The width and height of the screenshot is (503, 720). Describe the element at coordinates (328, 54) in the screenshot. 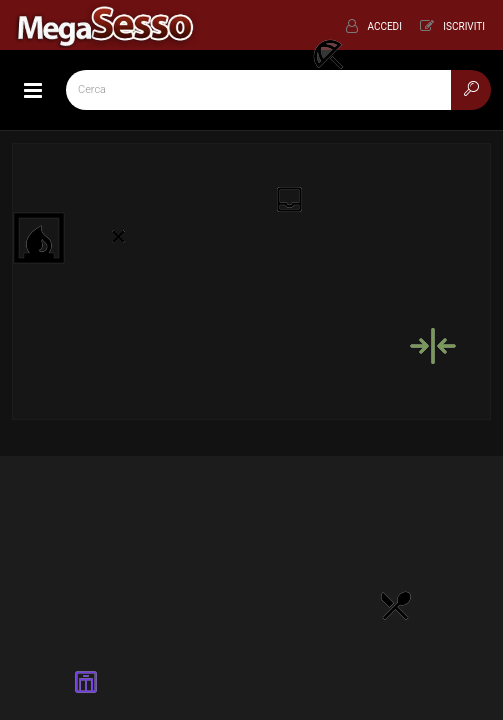

I see `access beach or vacation-related features` at that location.